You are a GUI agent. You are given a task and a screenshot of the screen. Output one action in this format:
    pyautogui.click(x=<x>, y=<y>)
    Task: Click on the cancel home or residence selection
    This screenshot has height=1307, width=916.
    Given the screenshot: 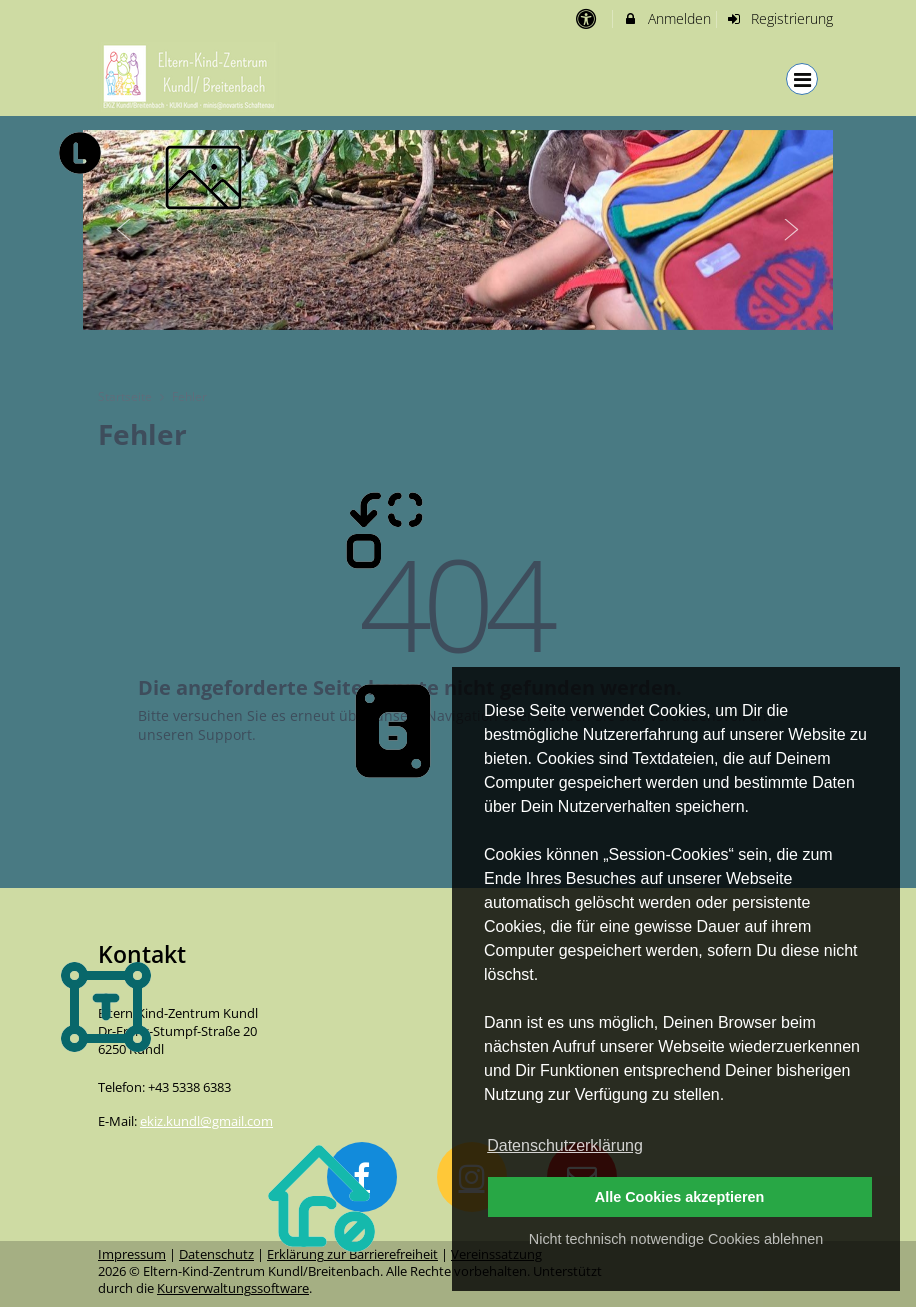 What is the action you would take?
    pyautogui.click(x=319, y=1196)
    